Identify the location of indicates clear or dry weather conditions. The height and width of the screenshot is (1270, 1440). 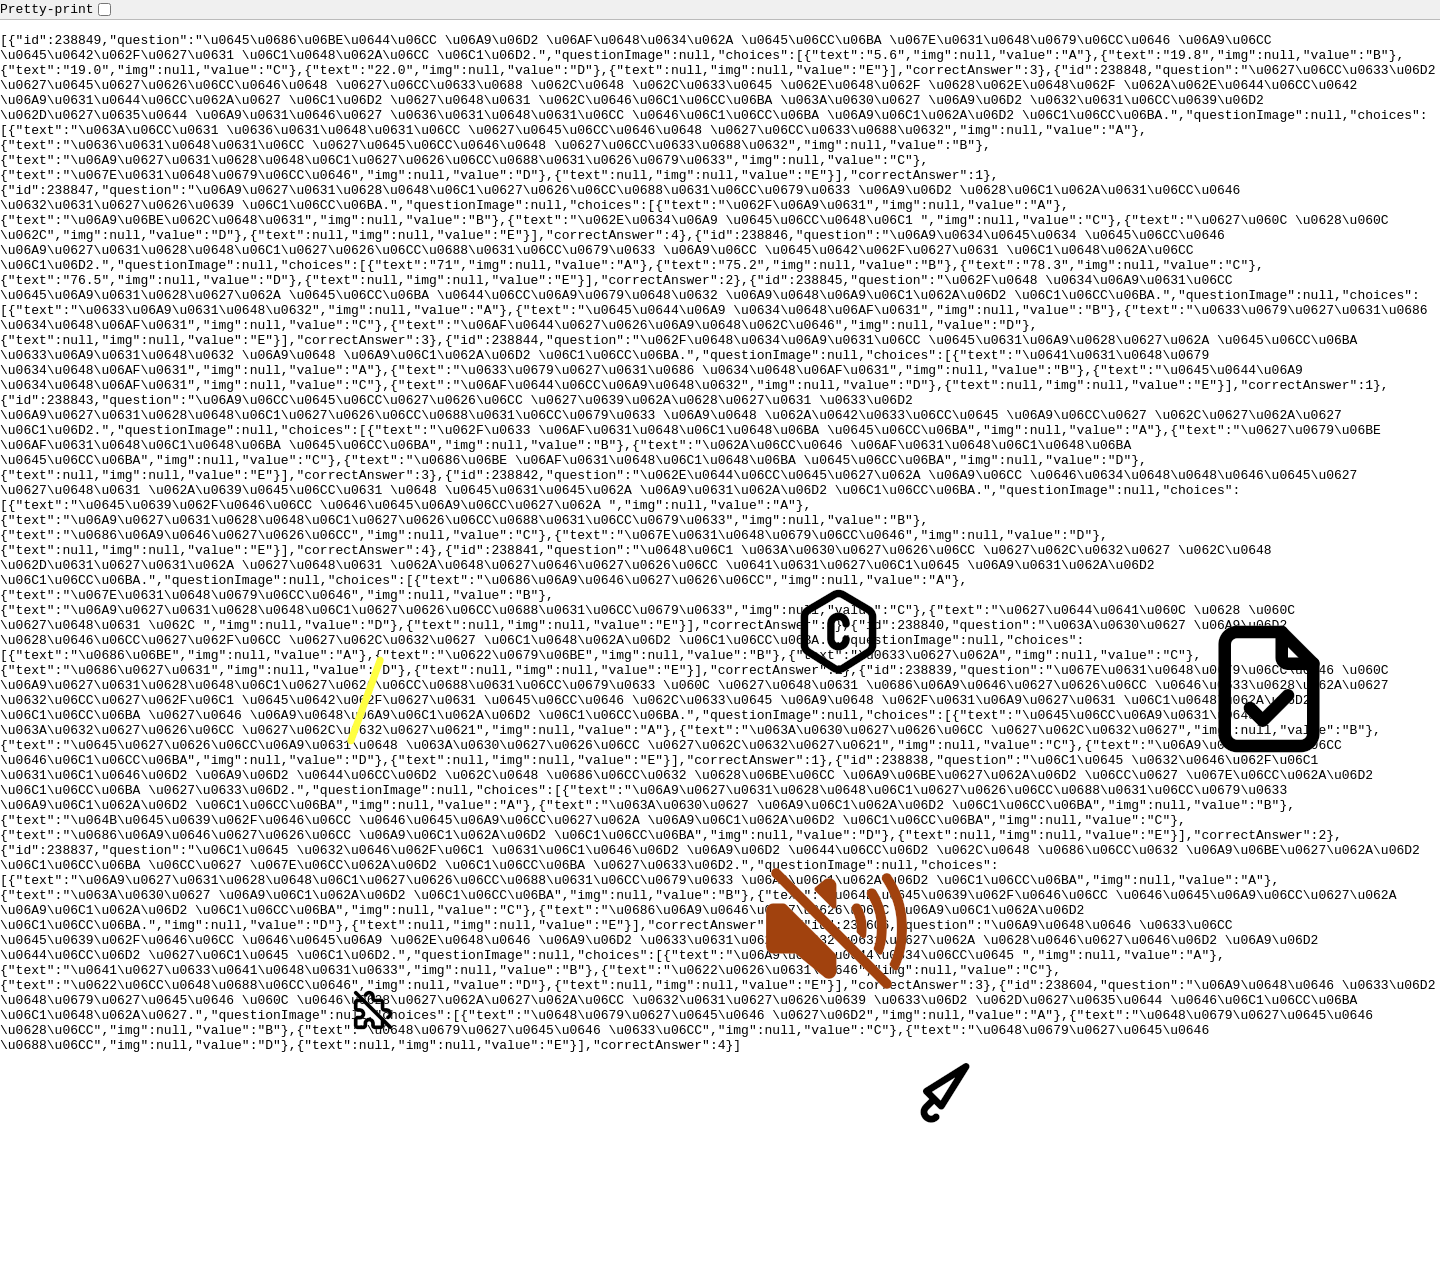
(945, 1091).